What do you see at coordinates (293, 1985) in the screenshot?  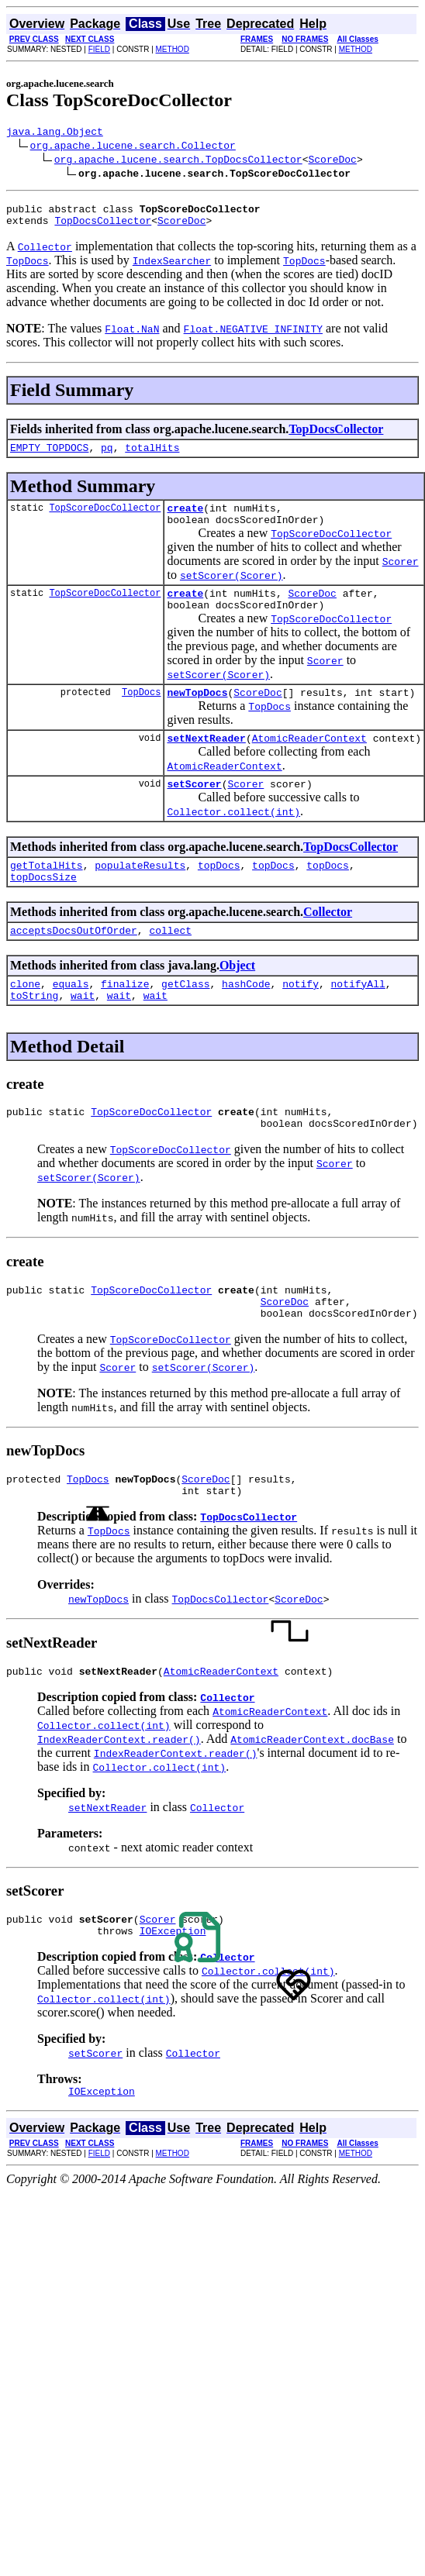 I see `support a charitable cause or donation` at bounding box center [293, 1985].